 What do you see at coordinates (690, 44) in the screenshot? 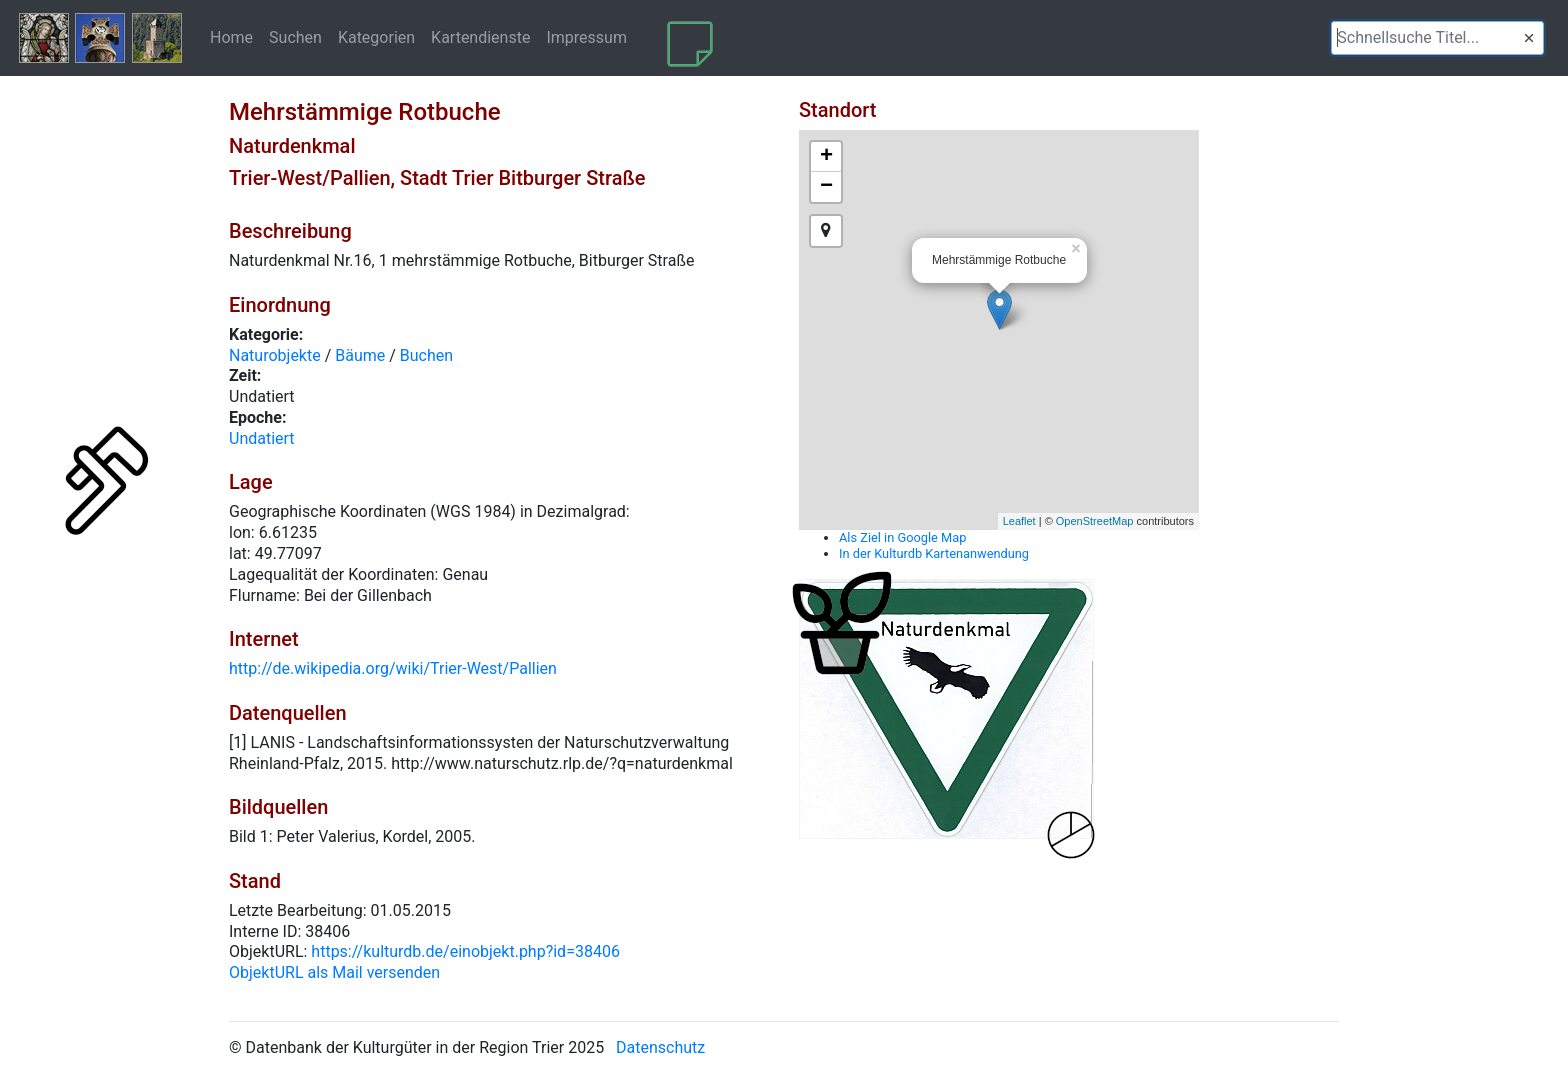
I see `create a new note` at bounding box center [690, 44].